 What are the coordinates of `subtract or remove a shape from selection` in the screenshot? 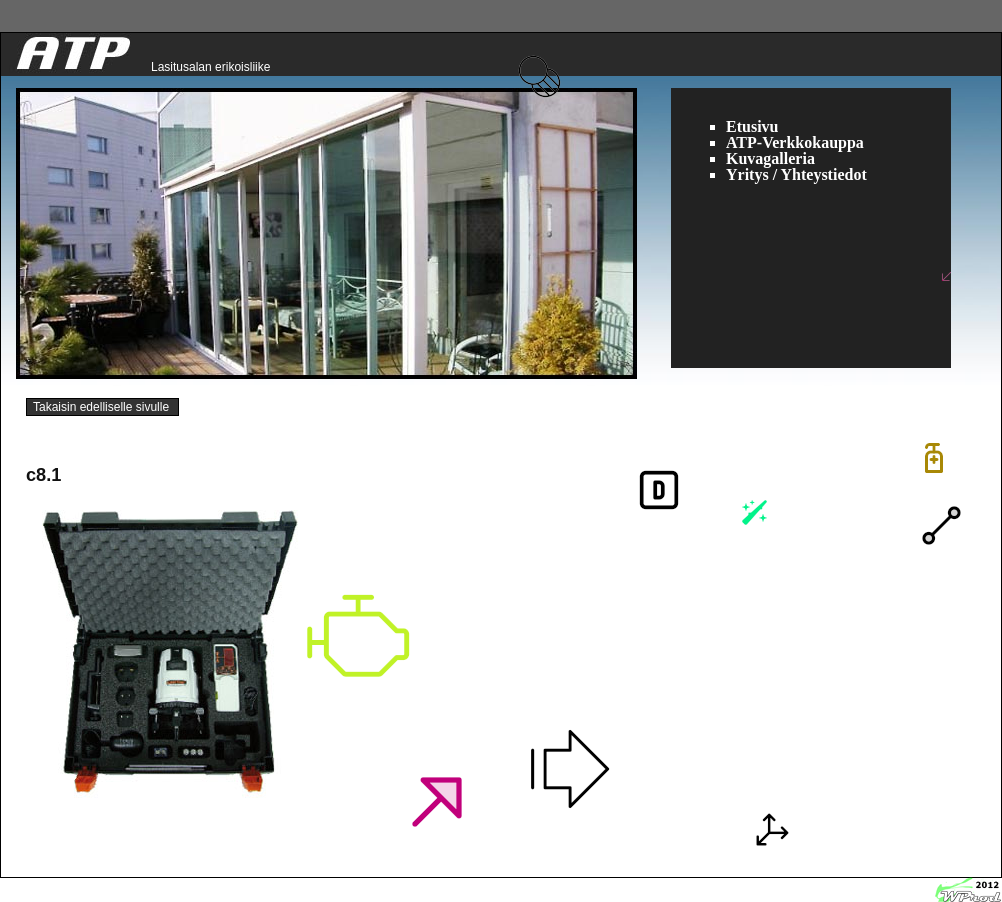 It's located at (539, 76).